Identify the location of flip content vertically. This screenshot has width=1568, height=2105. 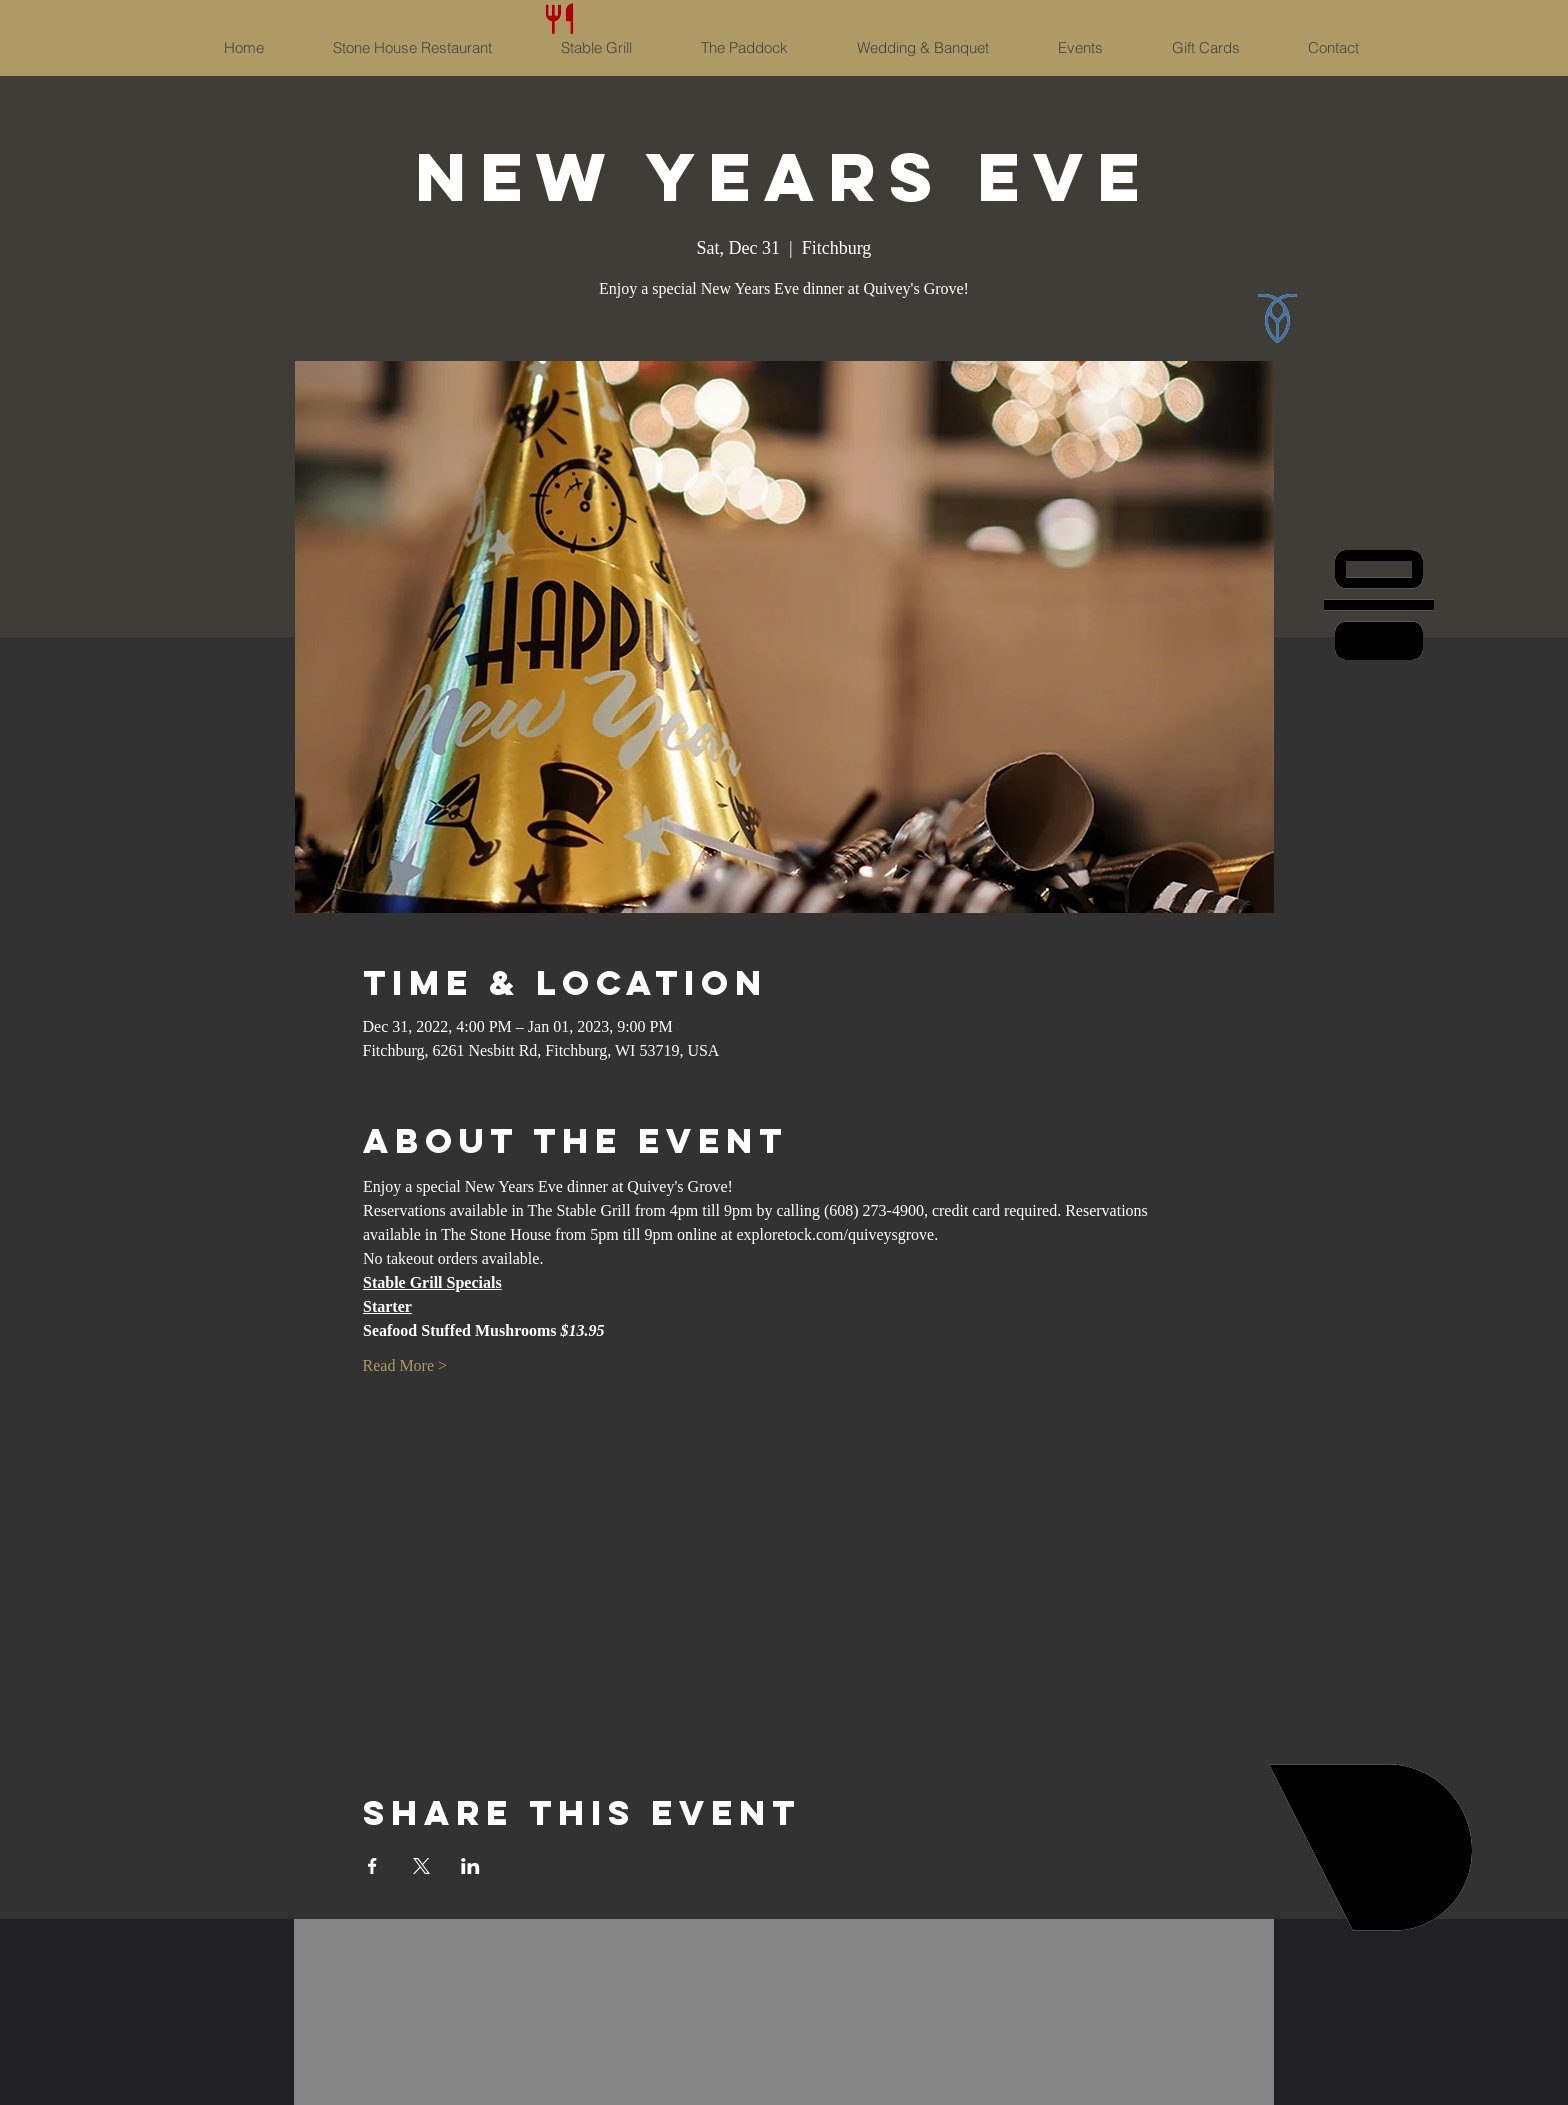
(1379, 605).